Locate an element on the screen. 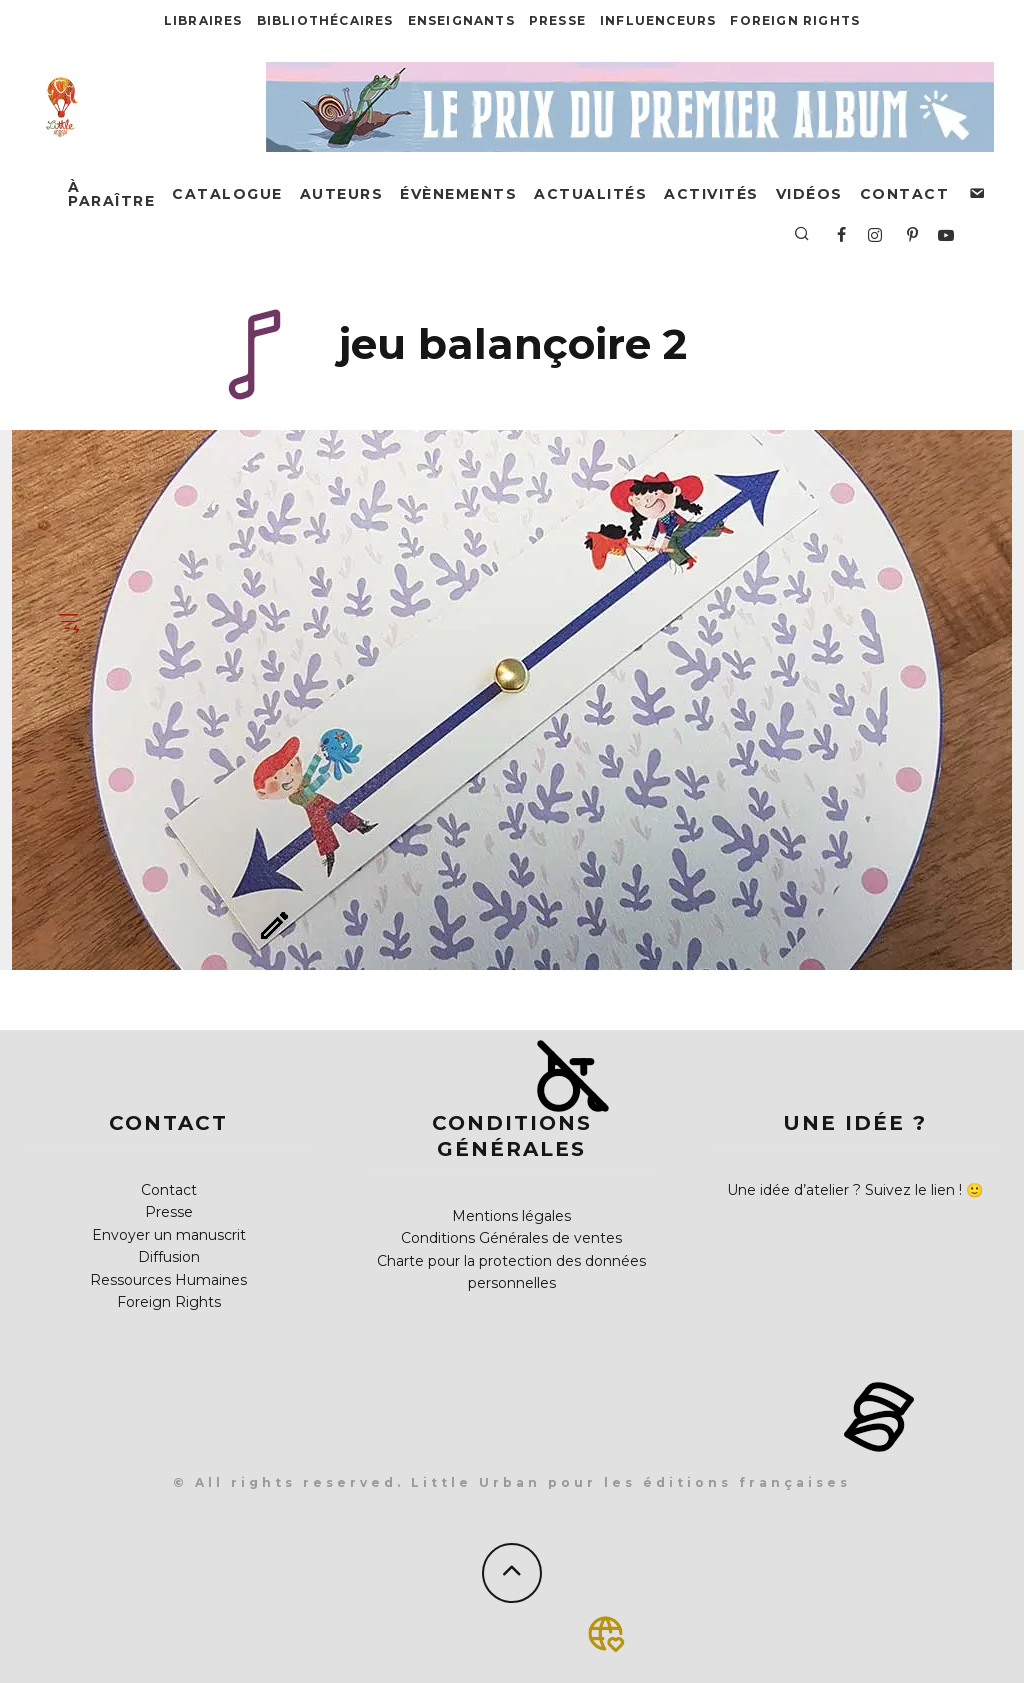 The height and width of the screenshot is (1683, 1024). play or access music is located at coordinates (254, 354).